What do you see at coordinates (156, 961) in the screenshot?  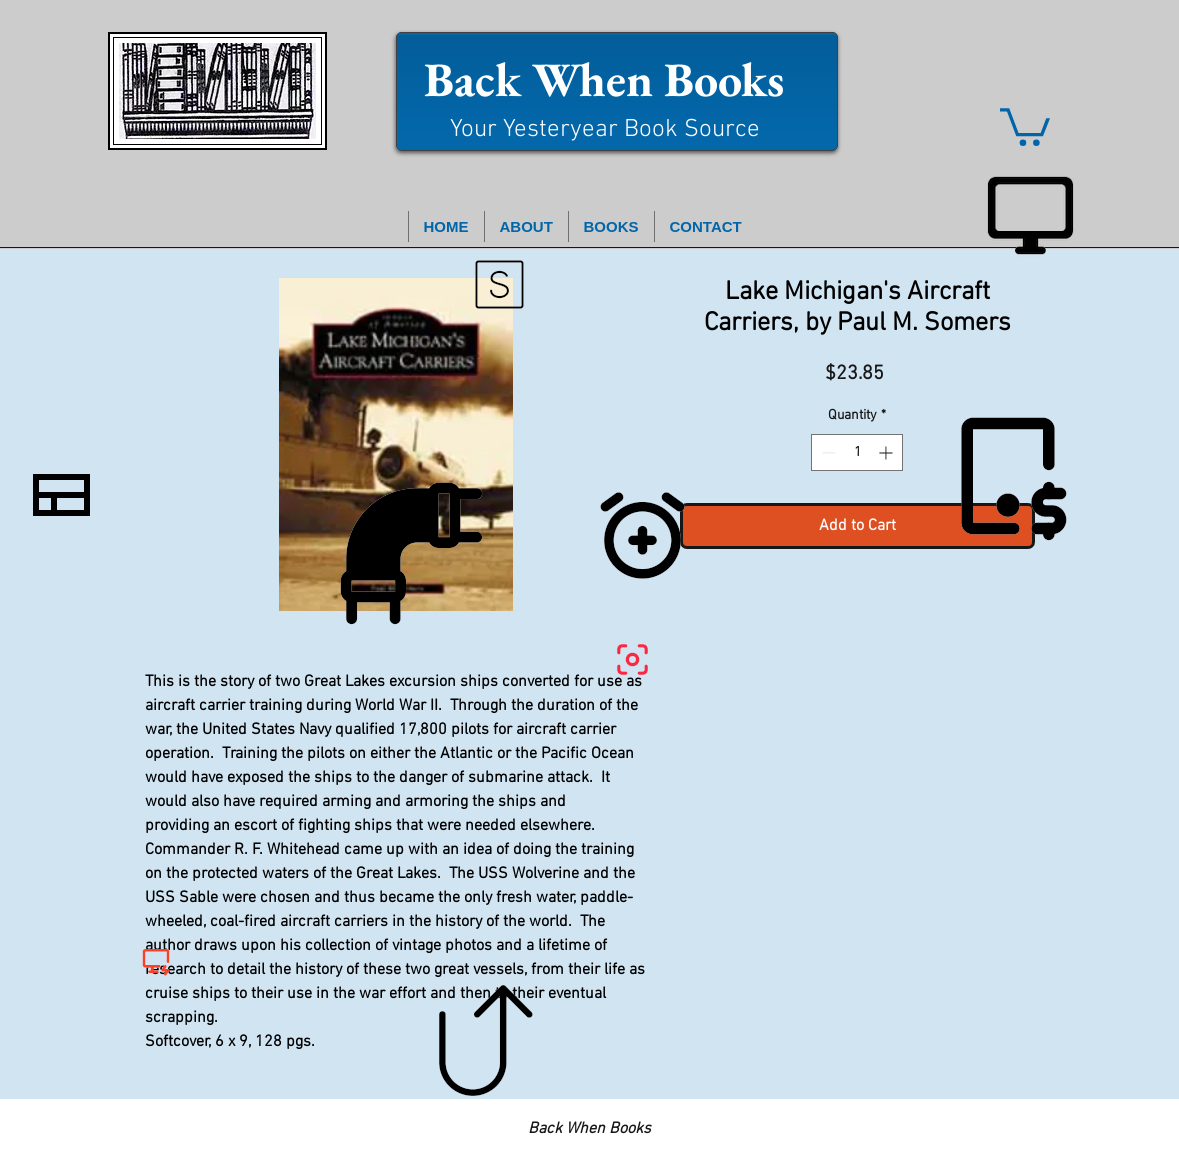 I see `desktop power or energy settings` at bounding box center [156, 961].